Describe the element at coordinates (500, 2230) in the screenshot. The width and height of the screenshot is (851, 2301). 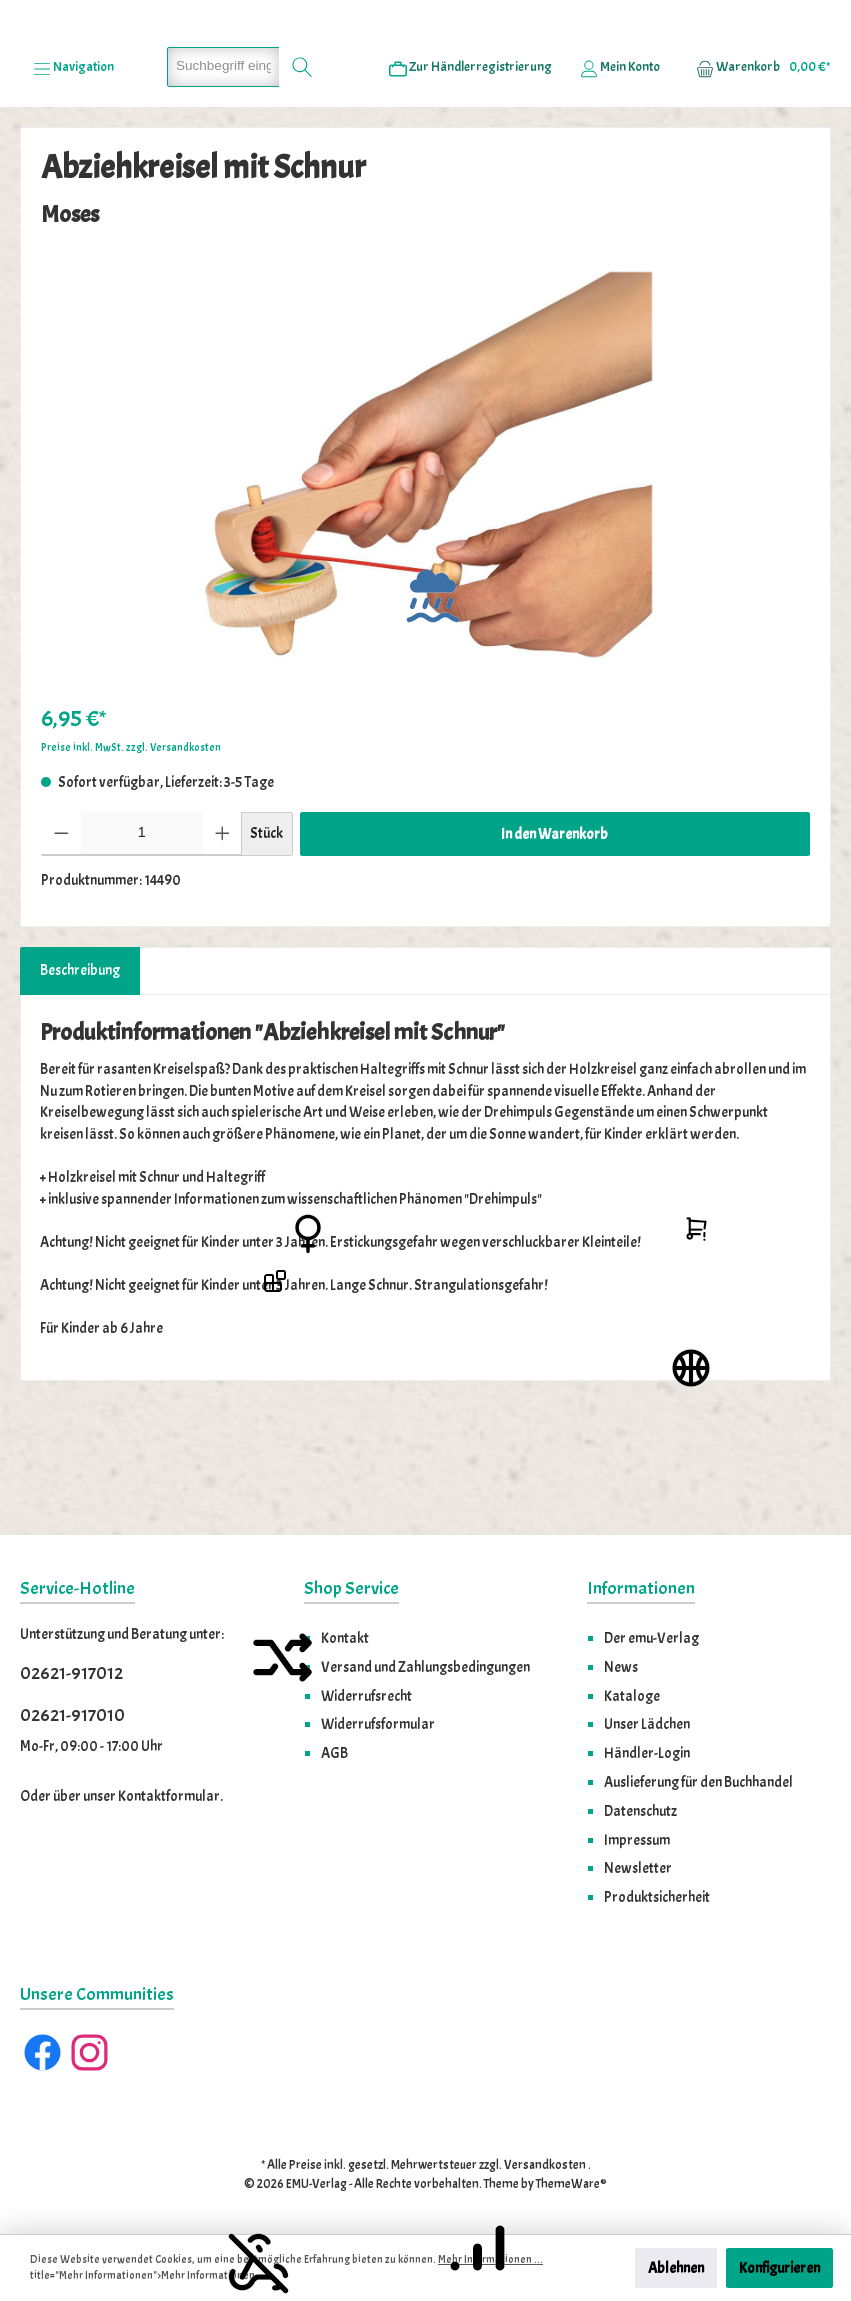
I see `indicates medium signal strength` at that location.